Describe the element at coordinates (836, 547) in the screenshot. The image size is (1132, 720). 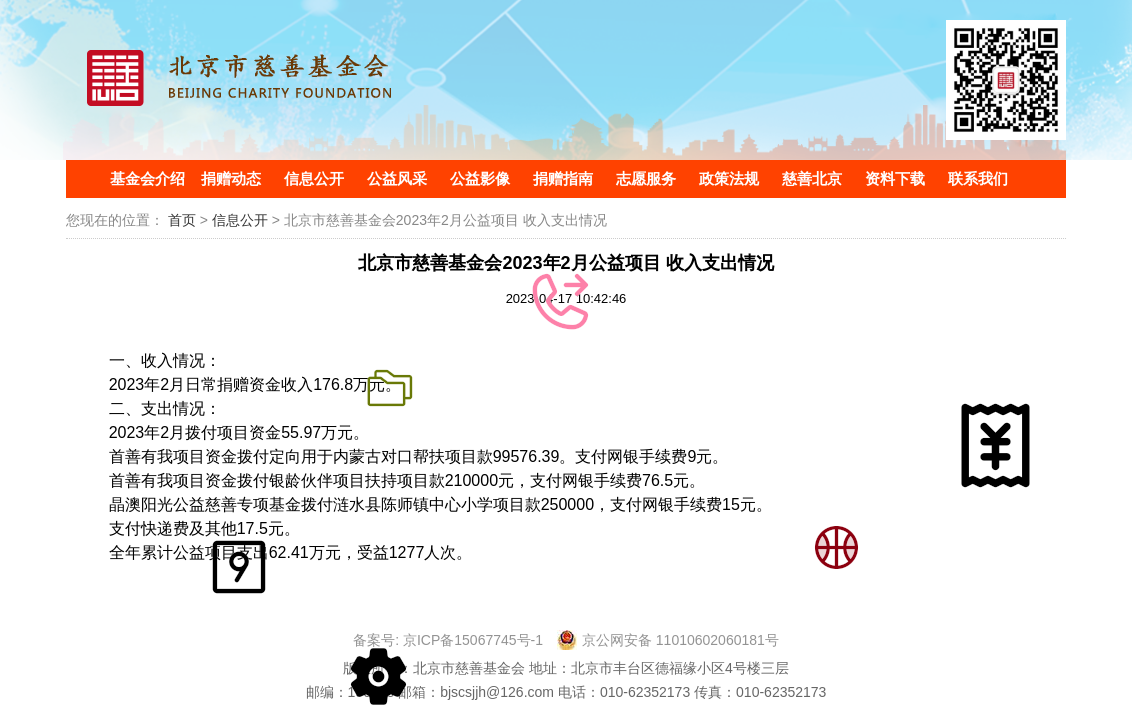
I see `access sports or basketball-related content` at that location.